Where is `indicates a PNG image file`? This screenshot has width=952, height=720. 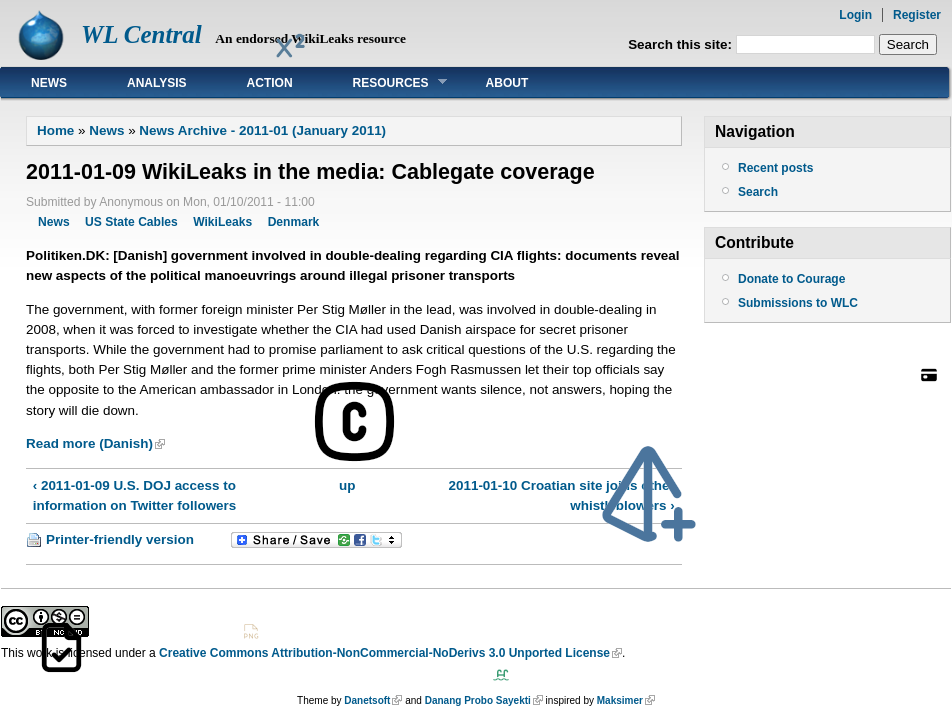 indicates a PNG image file is located at coordinates (251, 632).